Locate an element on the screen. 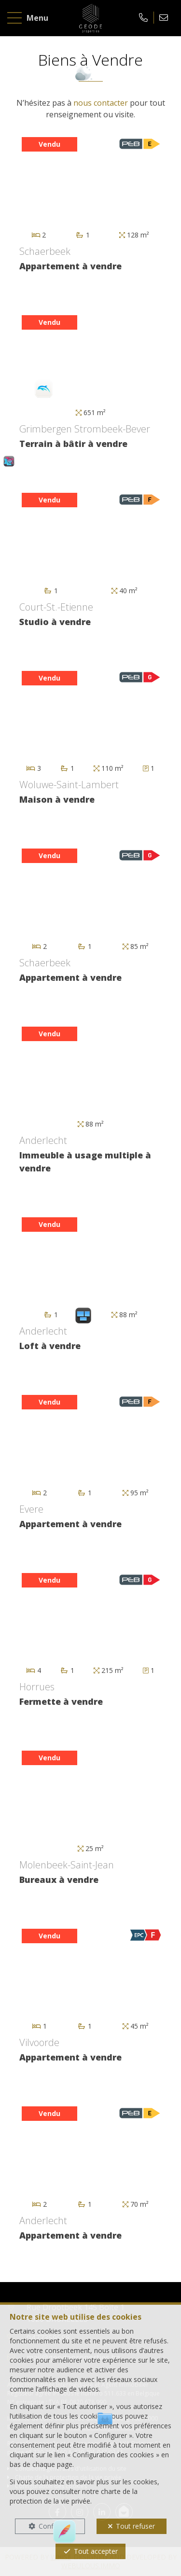 The height and width of the screenshot is (2576, 181). open multitasking view is located at coordinates (83, 1315).